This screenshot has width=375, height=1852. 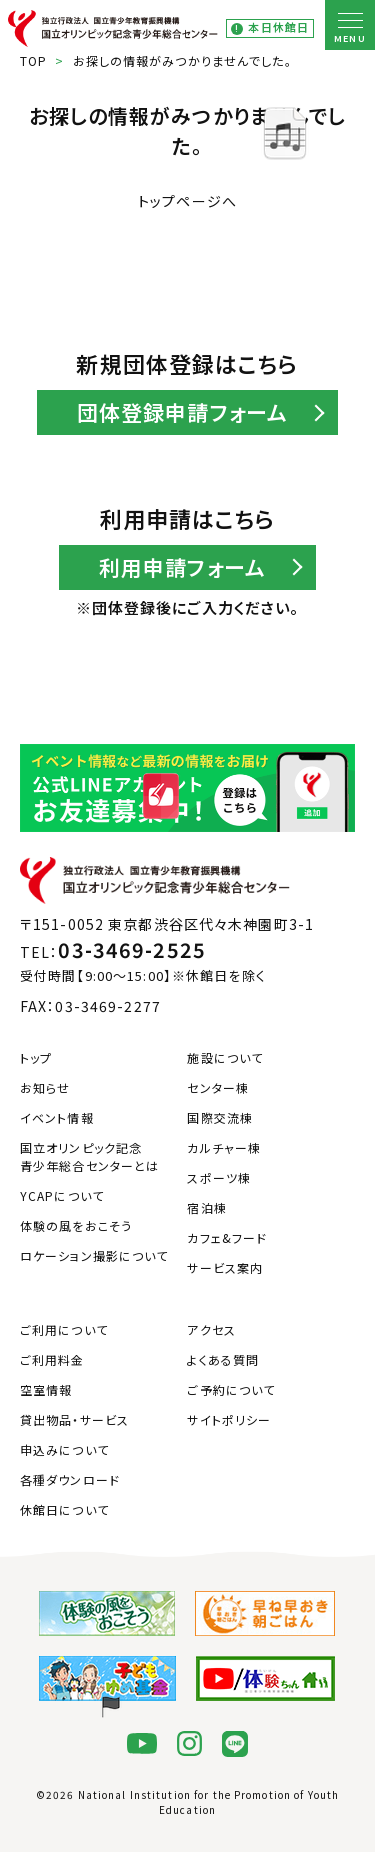 What do you see at coordinates (285, 133) in the screenshot?
I see `an iMelody ringtone file` at bounding box center [285, 133].